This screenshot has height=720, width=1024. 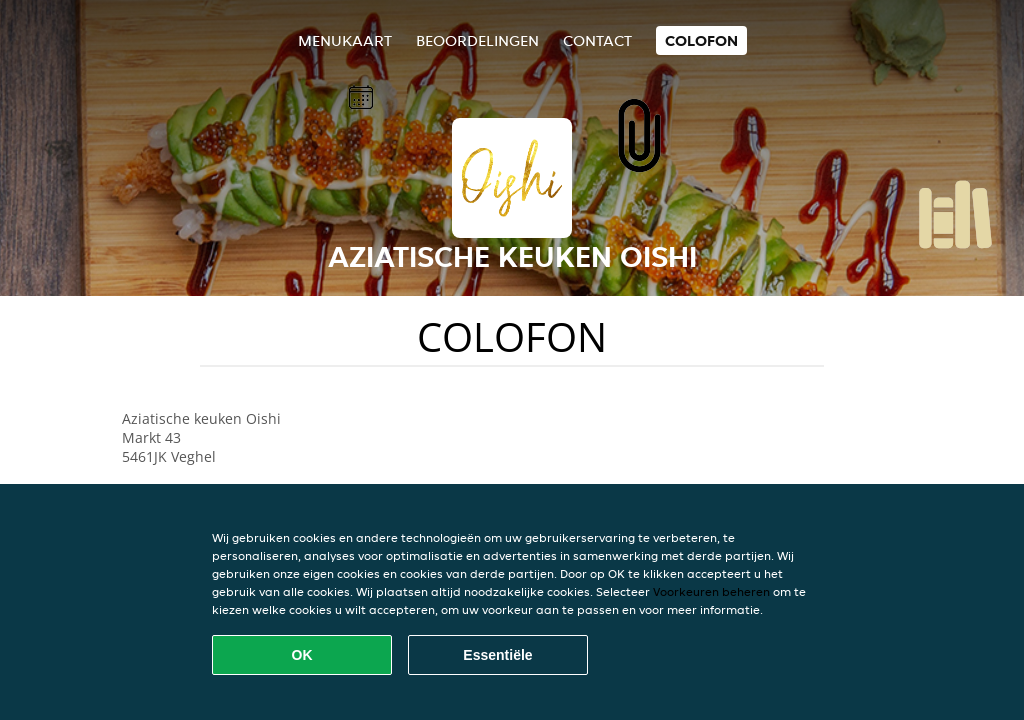 What do you see at coordinates (361, 97) in the screenshot?
I see `view or open the calendar` at bounding box center [361, 97].